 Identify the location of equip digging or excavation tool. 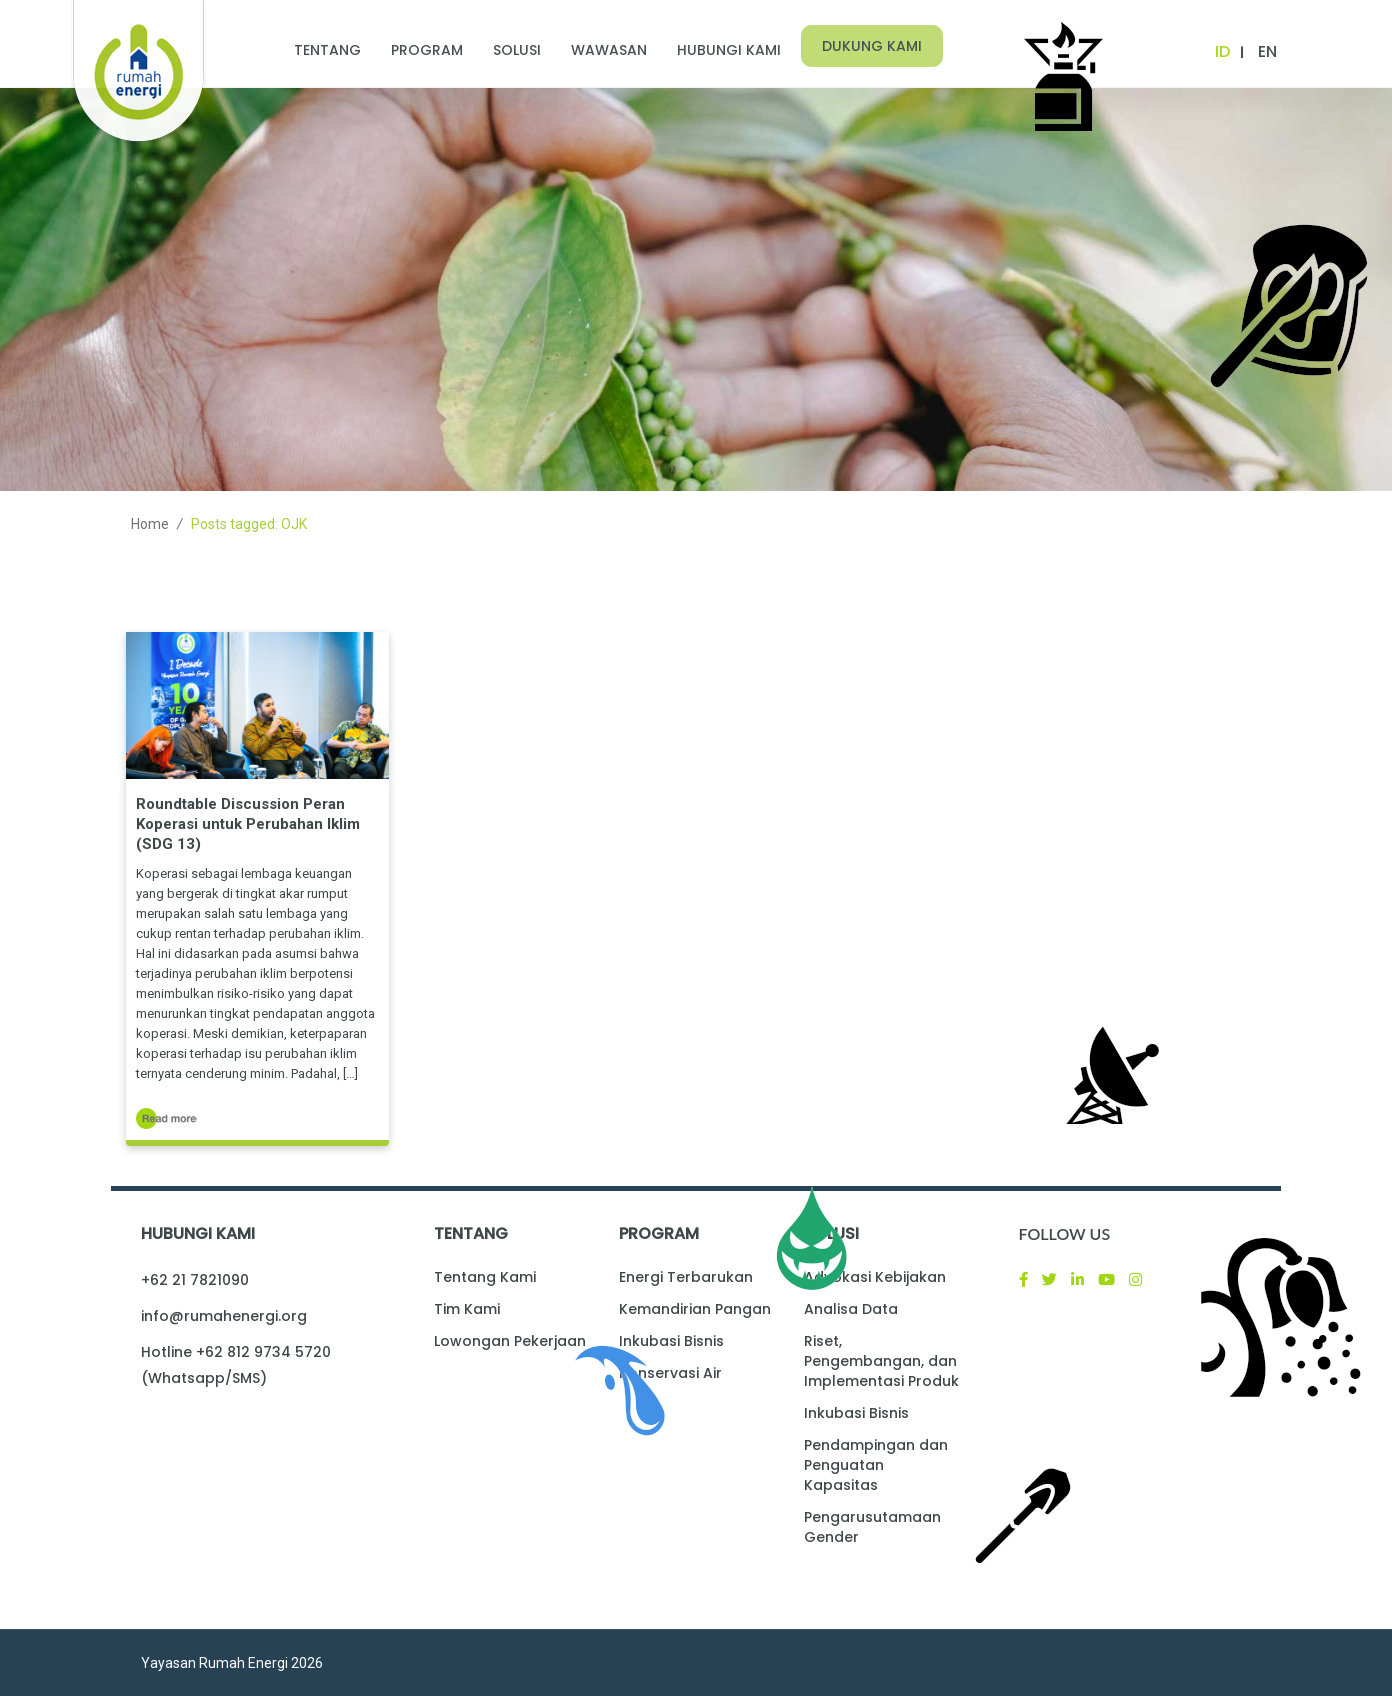
(1023, 1518).